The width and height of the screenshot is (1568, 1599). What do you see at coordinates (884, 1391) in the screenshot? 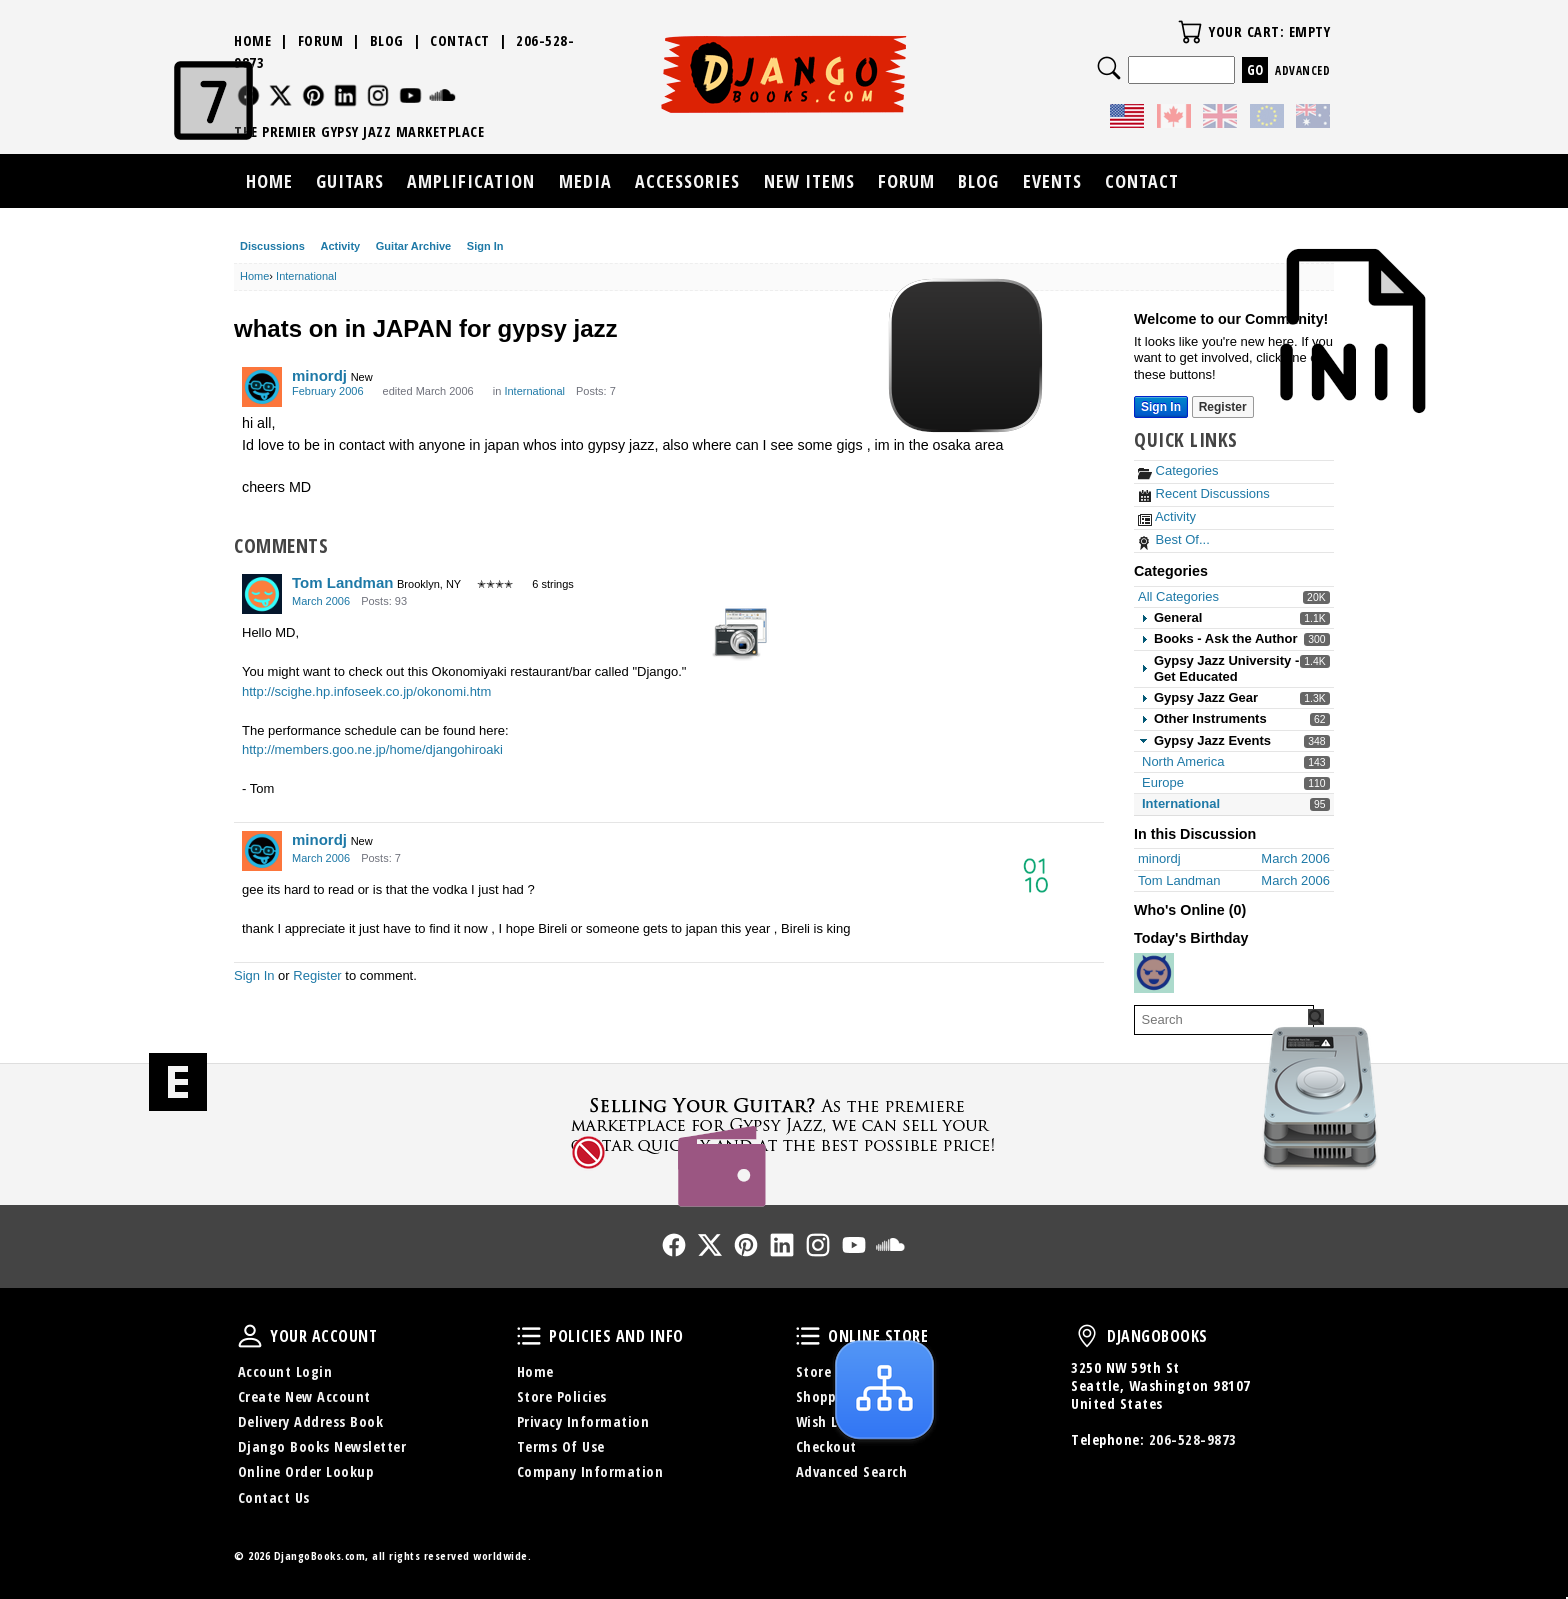
I see `access network connection settings` at bounding box center [884, 1391].